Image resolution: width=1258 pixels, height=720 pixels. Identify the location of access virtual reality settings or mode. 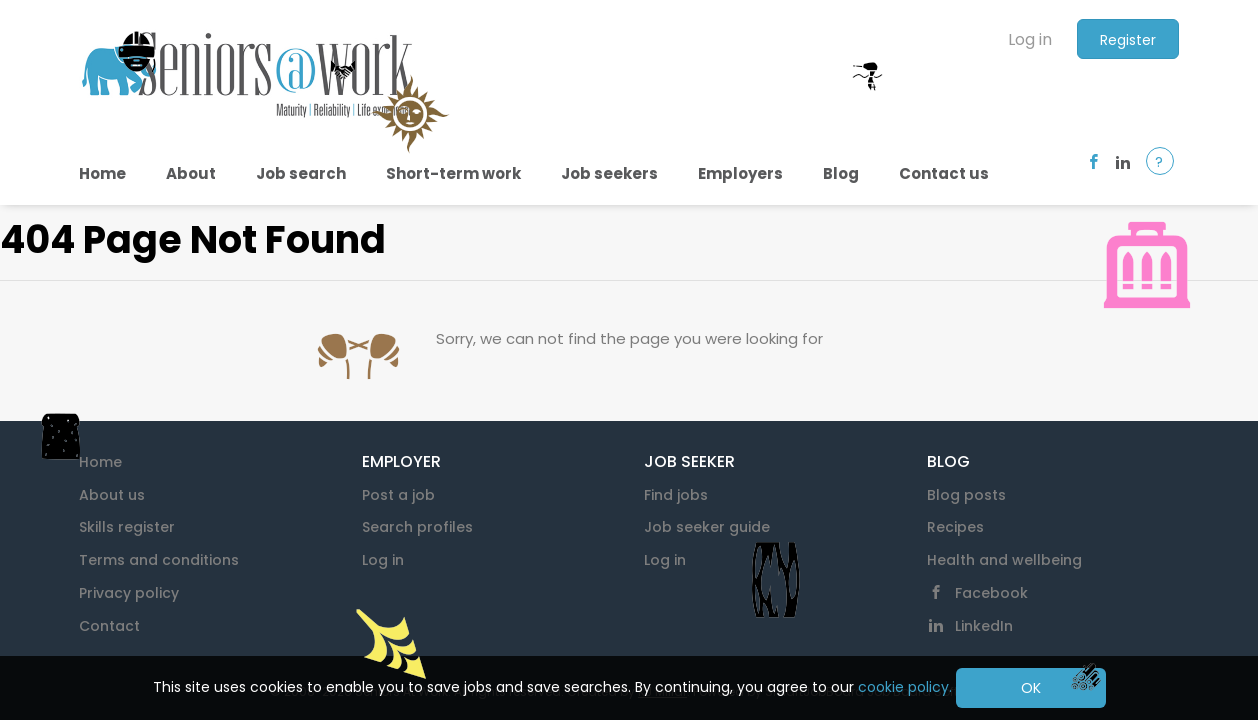
(136, 51).